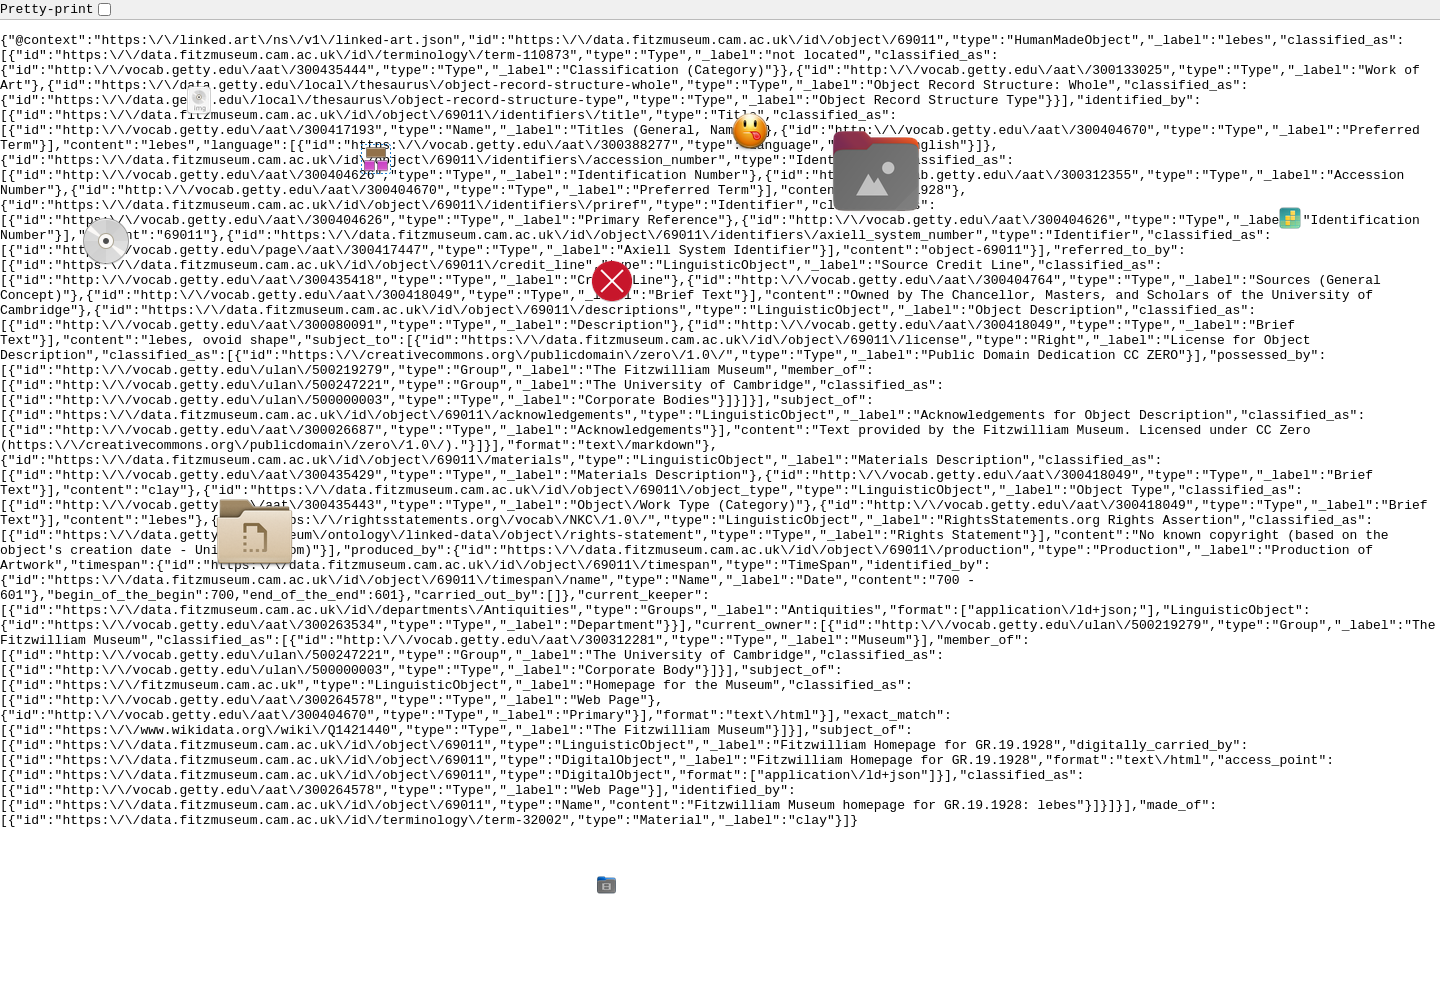  I want to click on indicates a playful or teasing tone in messaging, so click(750, 131).